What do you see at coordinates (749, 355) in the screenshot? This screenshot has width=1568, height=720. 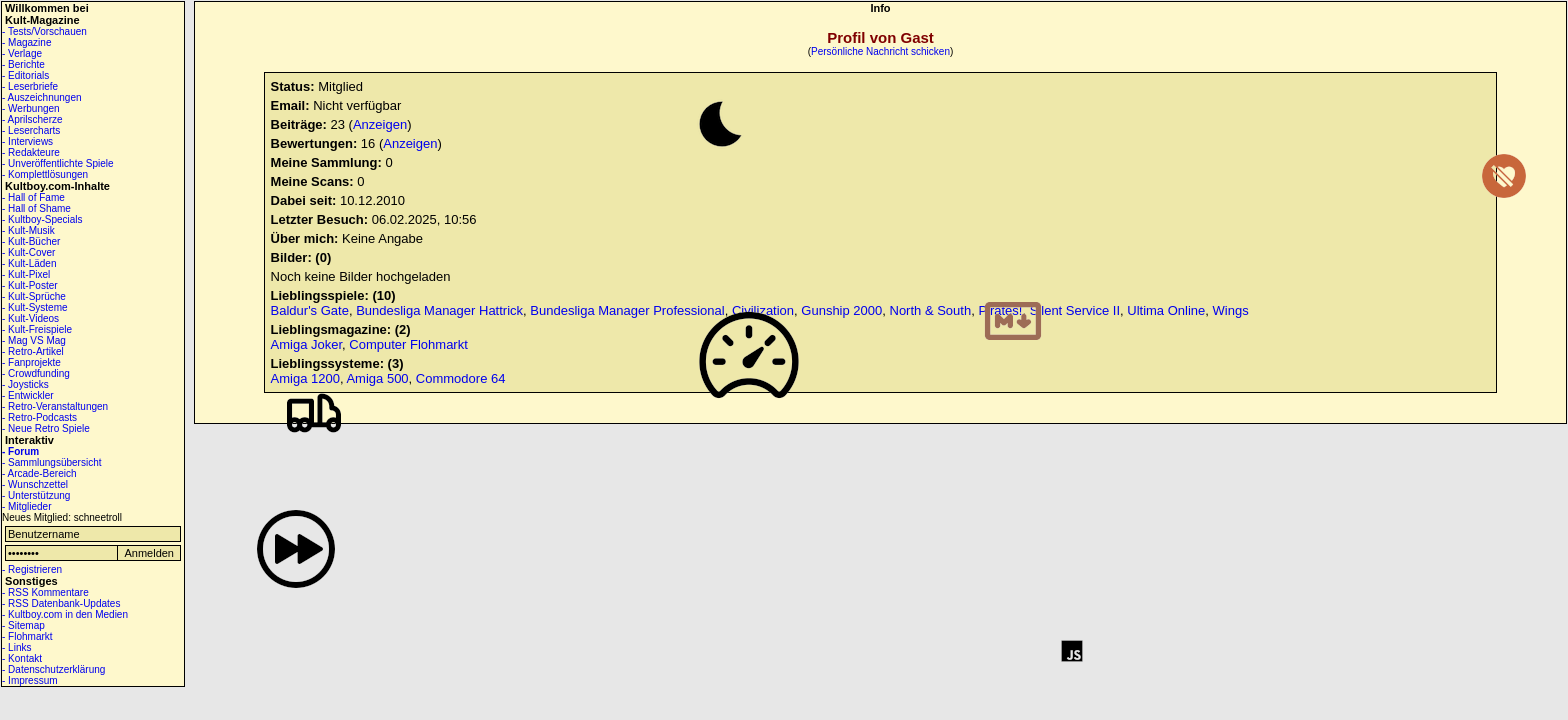 I see `view performance or speed metrics` at bounding box center [749, 355].